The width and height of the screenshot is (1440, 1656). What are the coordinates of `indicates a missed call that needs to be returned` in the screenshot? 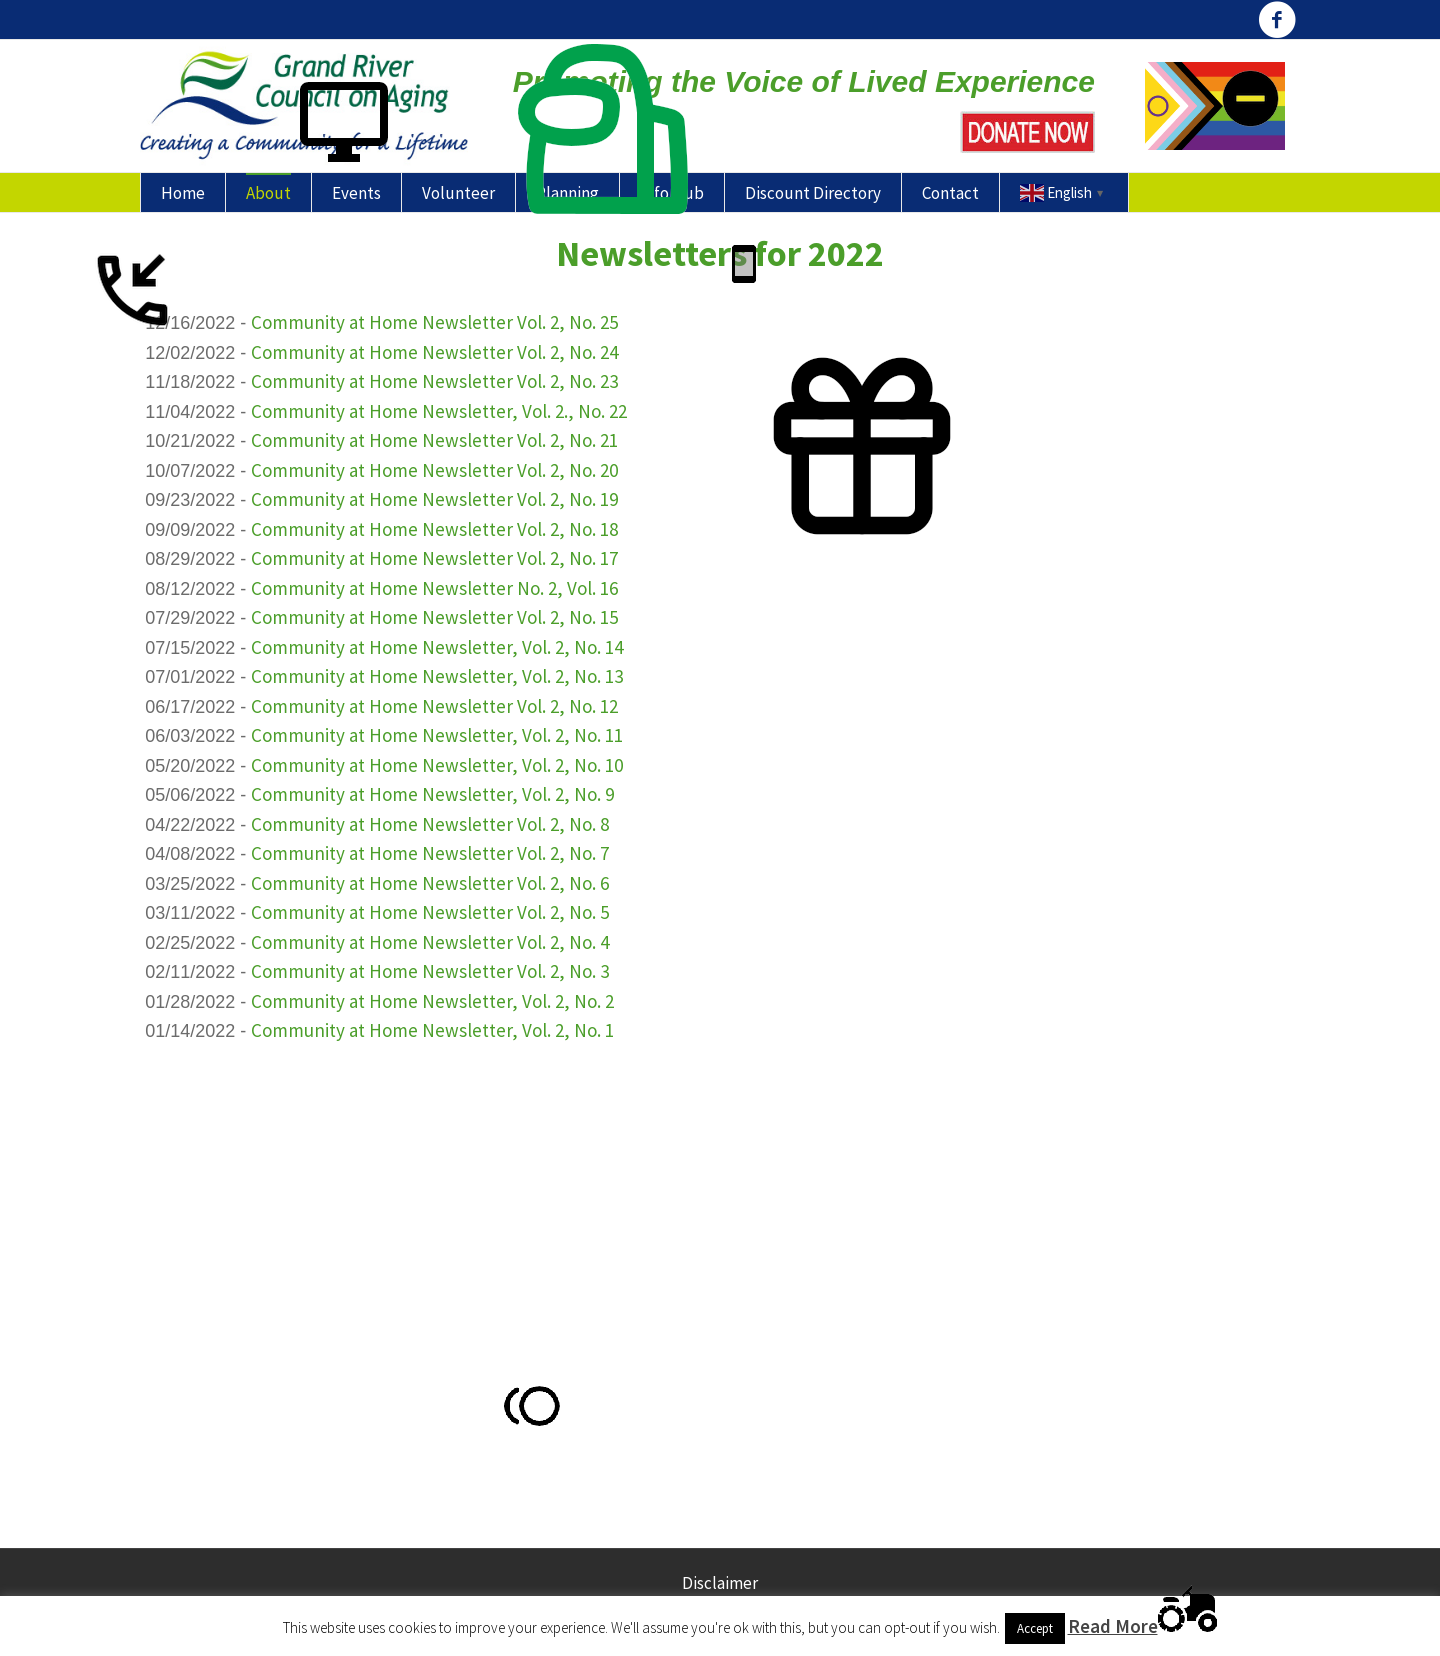 It's located at (132, 290).